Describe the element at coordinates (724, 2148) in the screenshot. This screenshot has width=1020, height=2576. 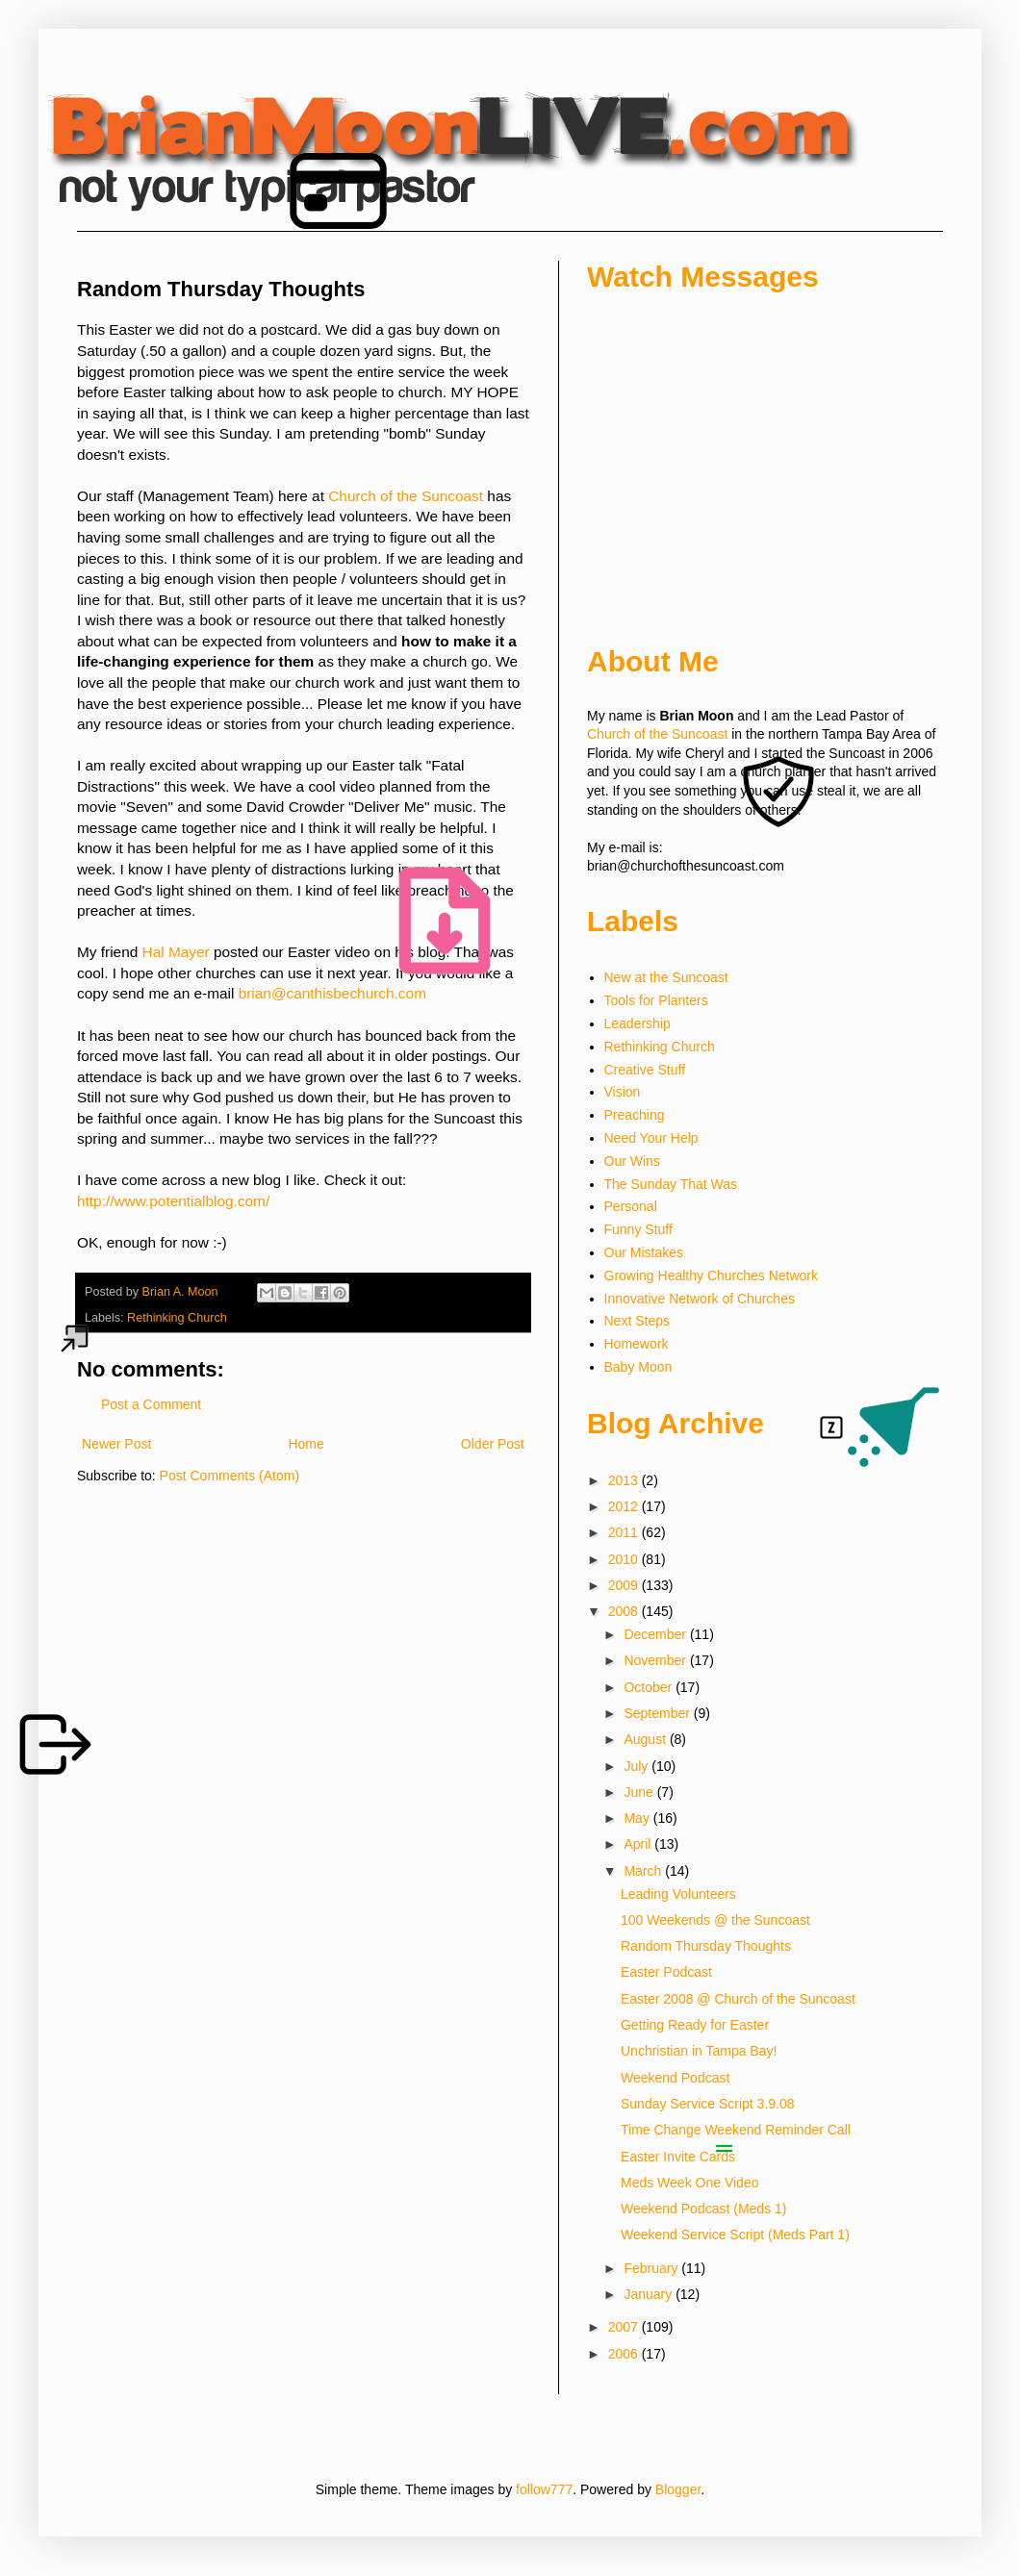
I see `reorder or rearrange list items` at that location.